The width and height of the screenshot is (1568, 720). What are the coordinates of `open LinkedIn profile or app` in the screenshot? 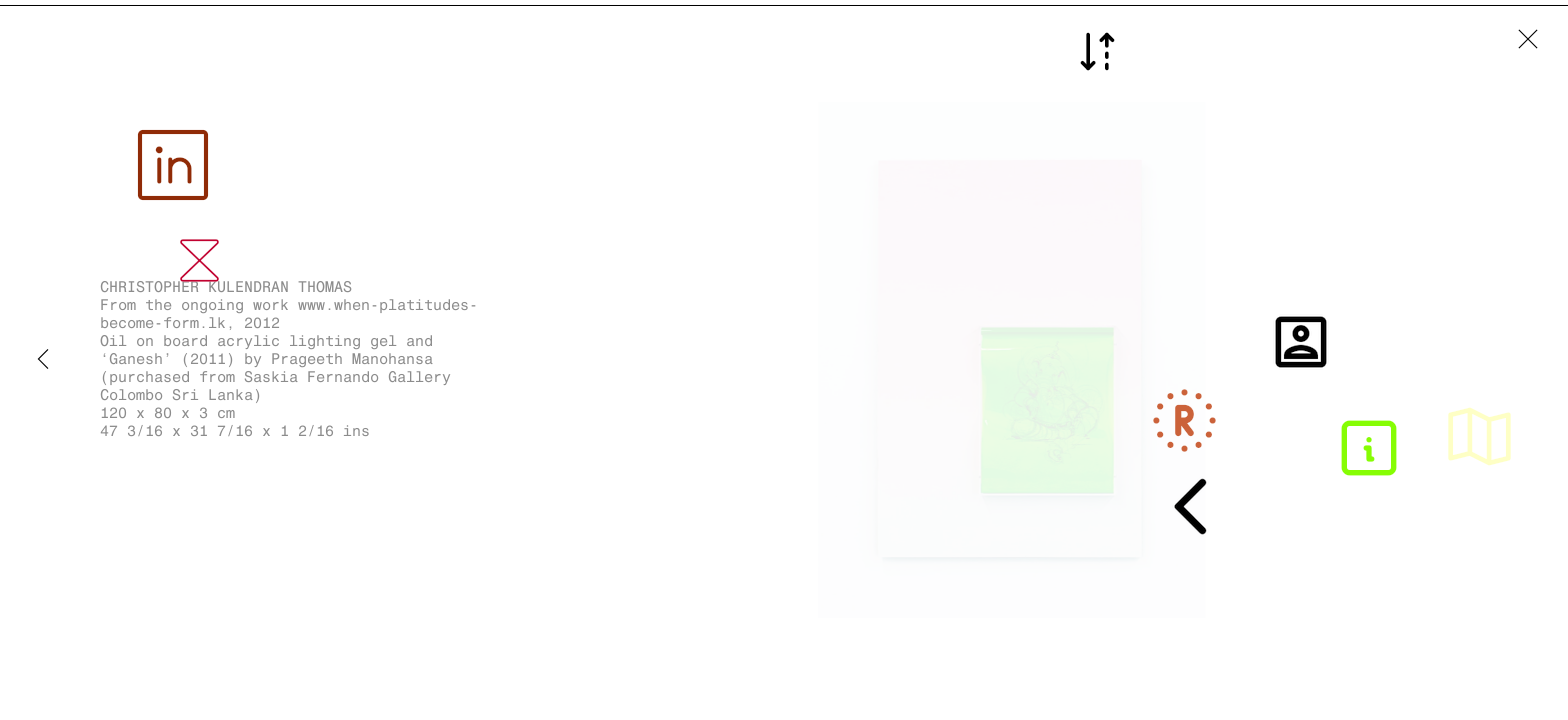 It's located at (173, 165).